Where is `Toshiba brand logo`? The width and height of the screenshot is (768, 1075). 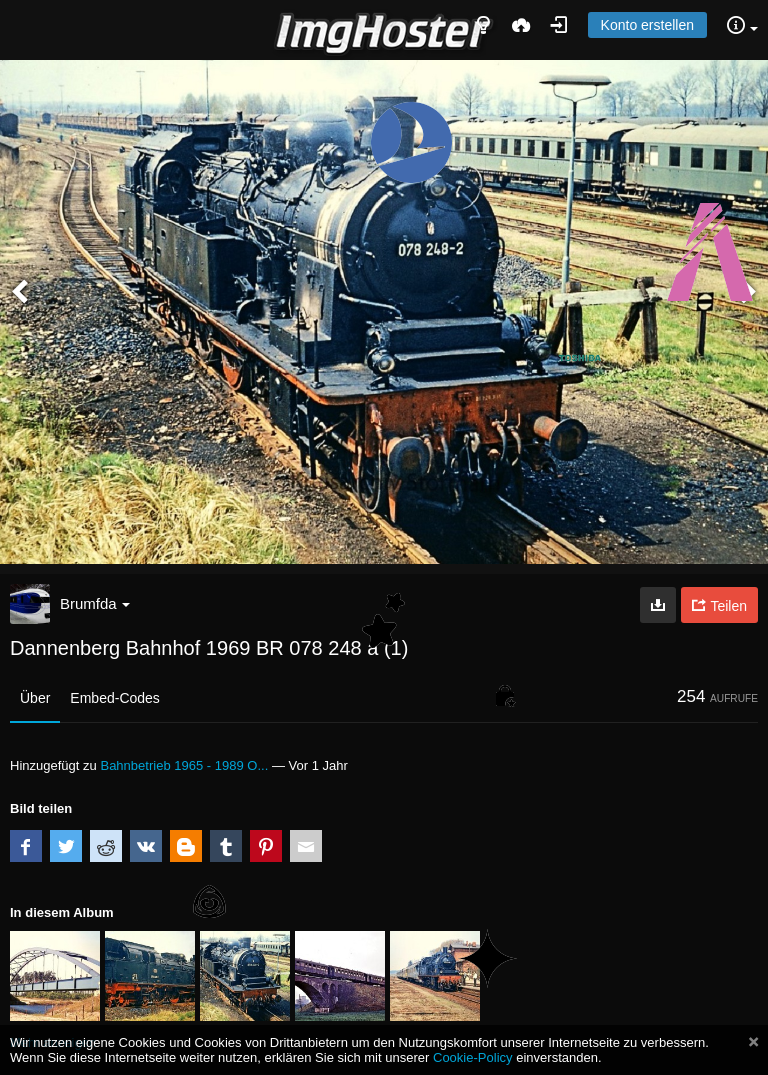 Toshiba brand logo is located at coordinates (580, 358).